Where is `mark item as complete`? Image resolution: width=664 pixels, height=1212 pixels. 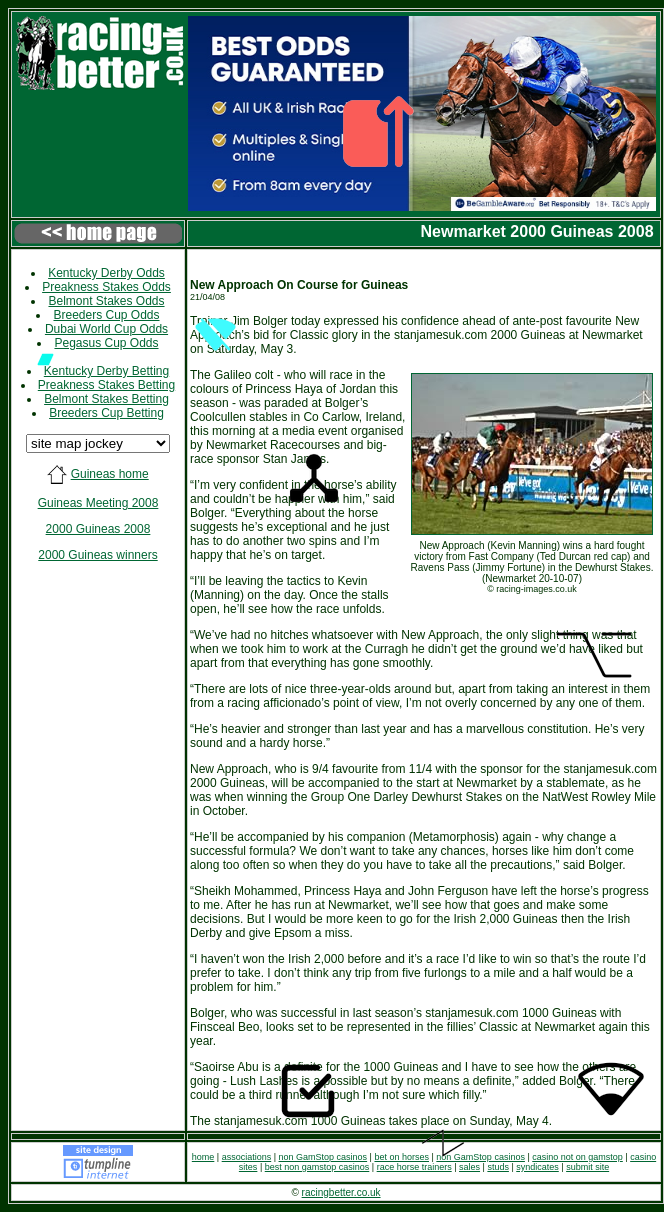
mark item as complete is located at coordinates (308, 1091).